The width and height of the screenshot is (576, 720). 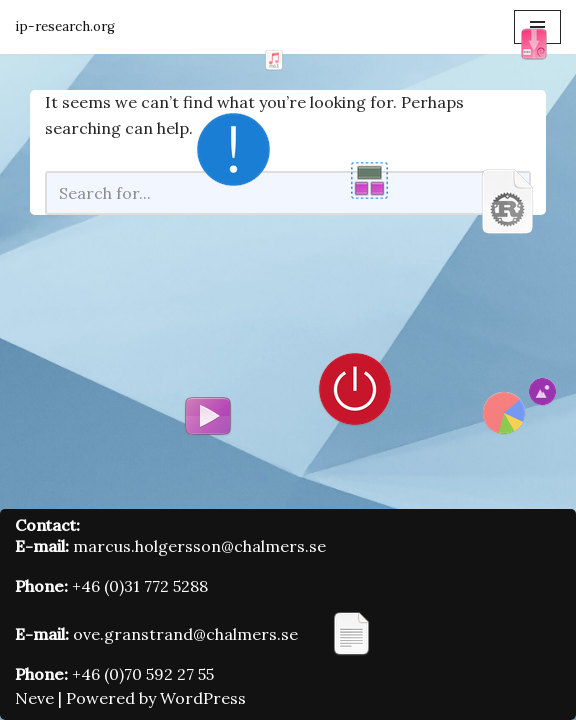 What do you see at coordinates (507, 201) in the screenshot?
I see `a rust programming language source file` at bounding box center [507, 201].